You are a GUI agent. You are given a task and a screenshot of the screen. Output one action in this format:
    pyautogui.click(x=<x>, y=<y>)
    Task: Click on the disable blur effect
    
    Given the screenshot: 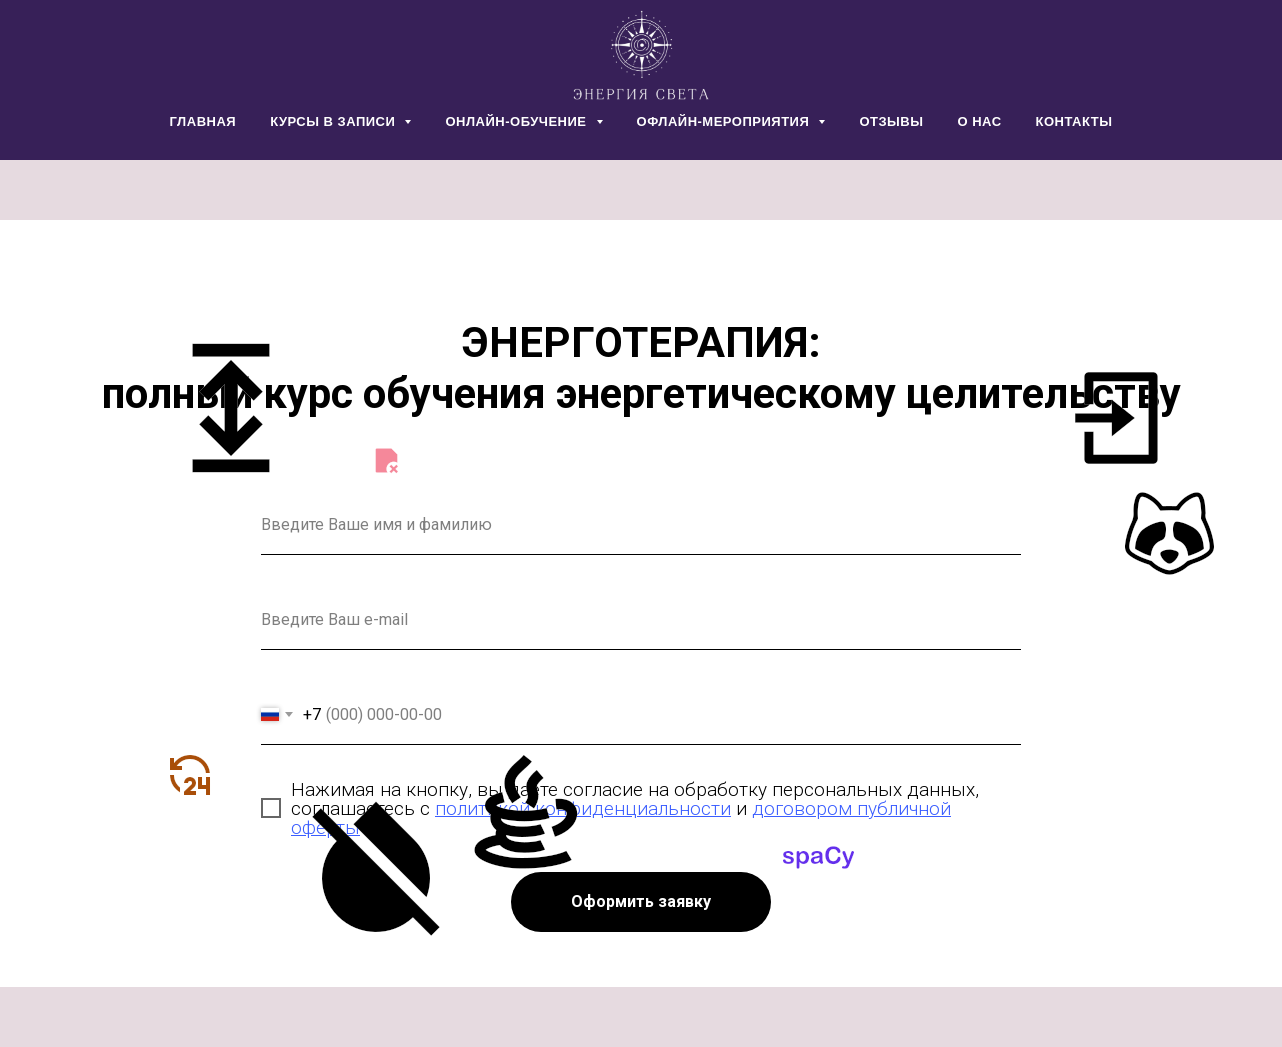 What is the action you would take?
    pyautogui.click(x=376, y=872)
    